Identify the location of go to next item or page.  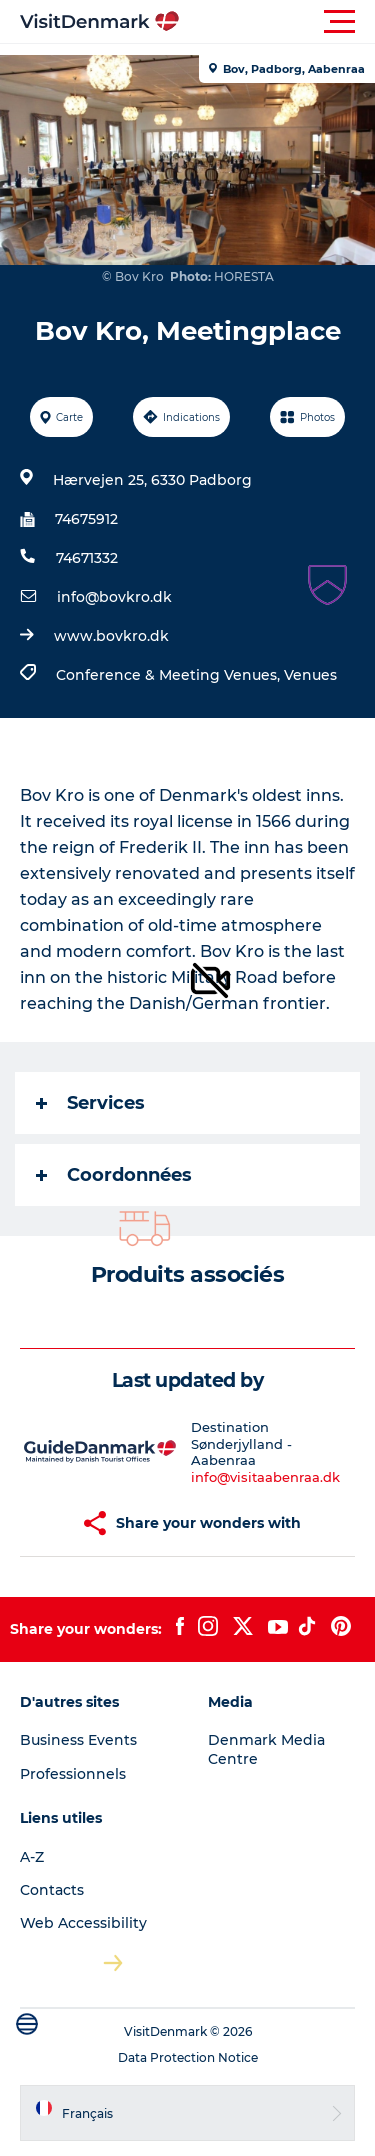
(113, 1963).